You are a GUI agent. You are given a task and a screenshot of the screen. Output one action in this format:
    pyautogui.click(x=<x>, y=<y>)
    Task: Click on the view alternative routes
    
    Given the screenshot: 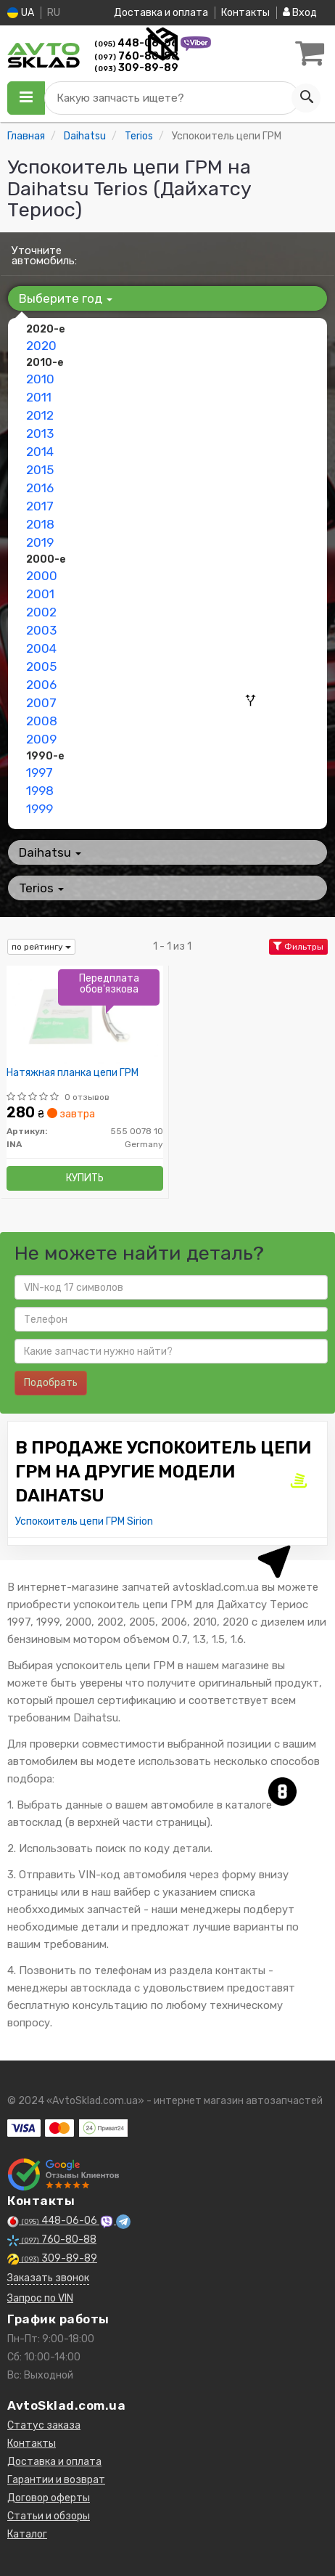 What is the action you would take?
    pyautogui.click(x=250, y=700)
    